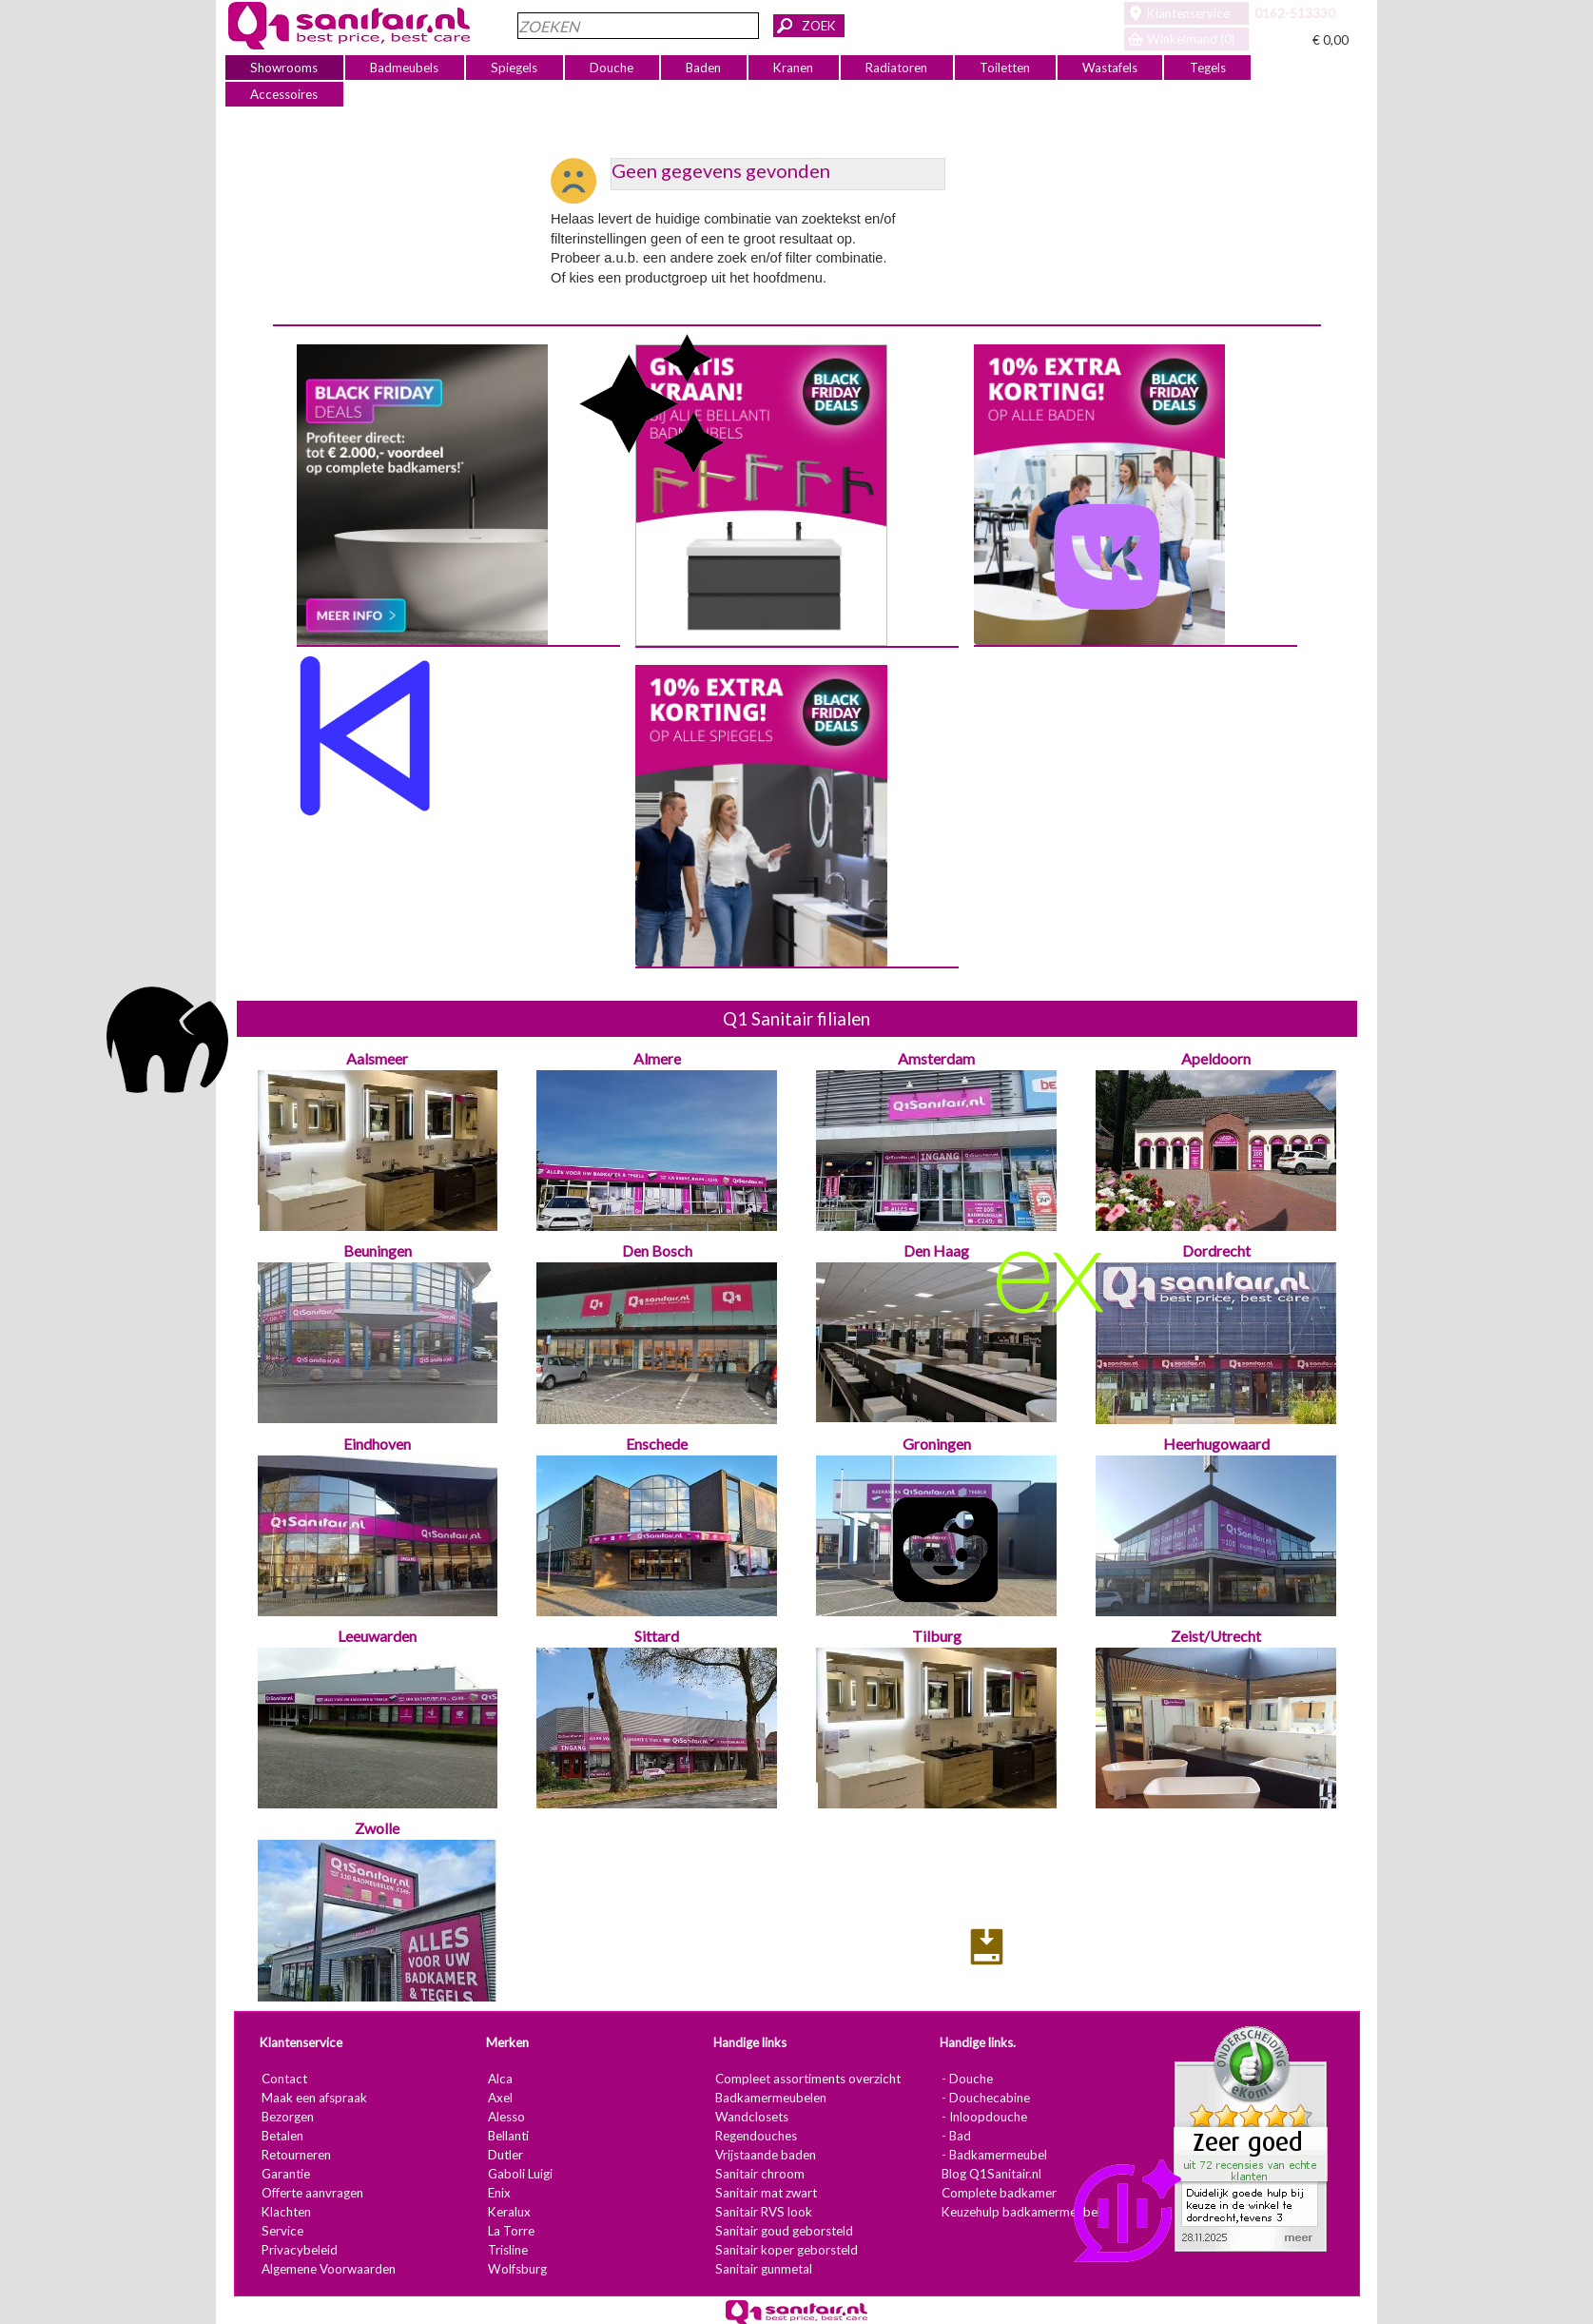 The width and height of the screenshot is (1593, 2324). I want to click on install an app or software, so click(986, 1946).